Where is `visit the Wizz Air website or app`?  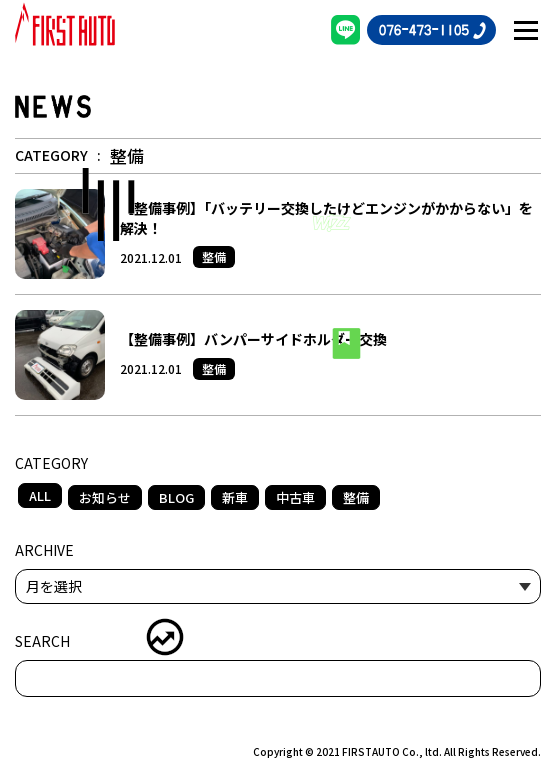
visit the Wizz Air website or app is located at coordinates (332, 223).